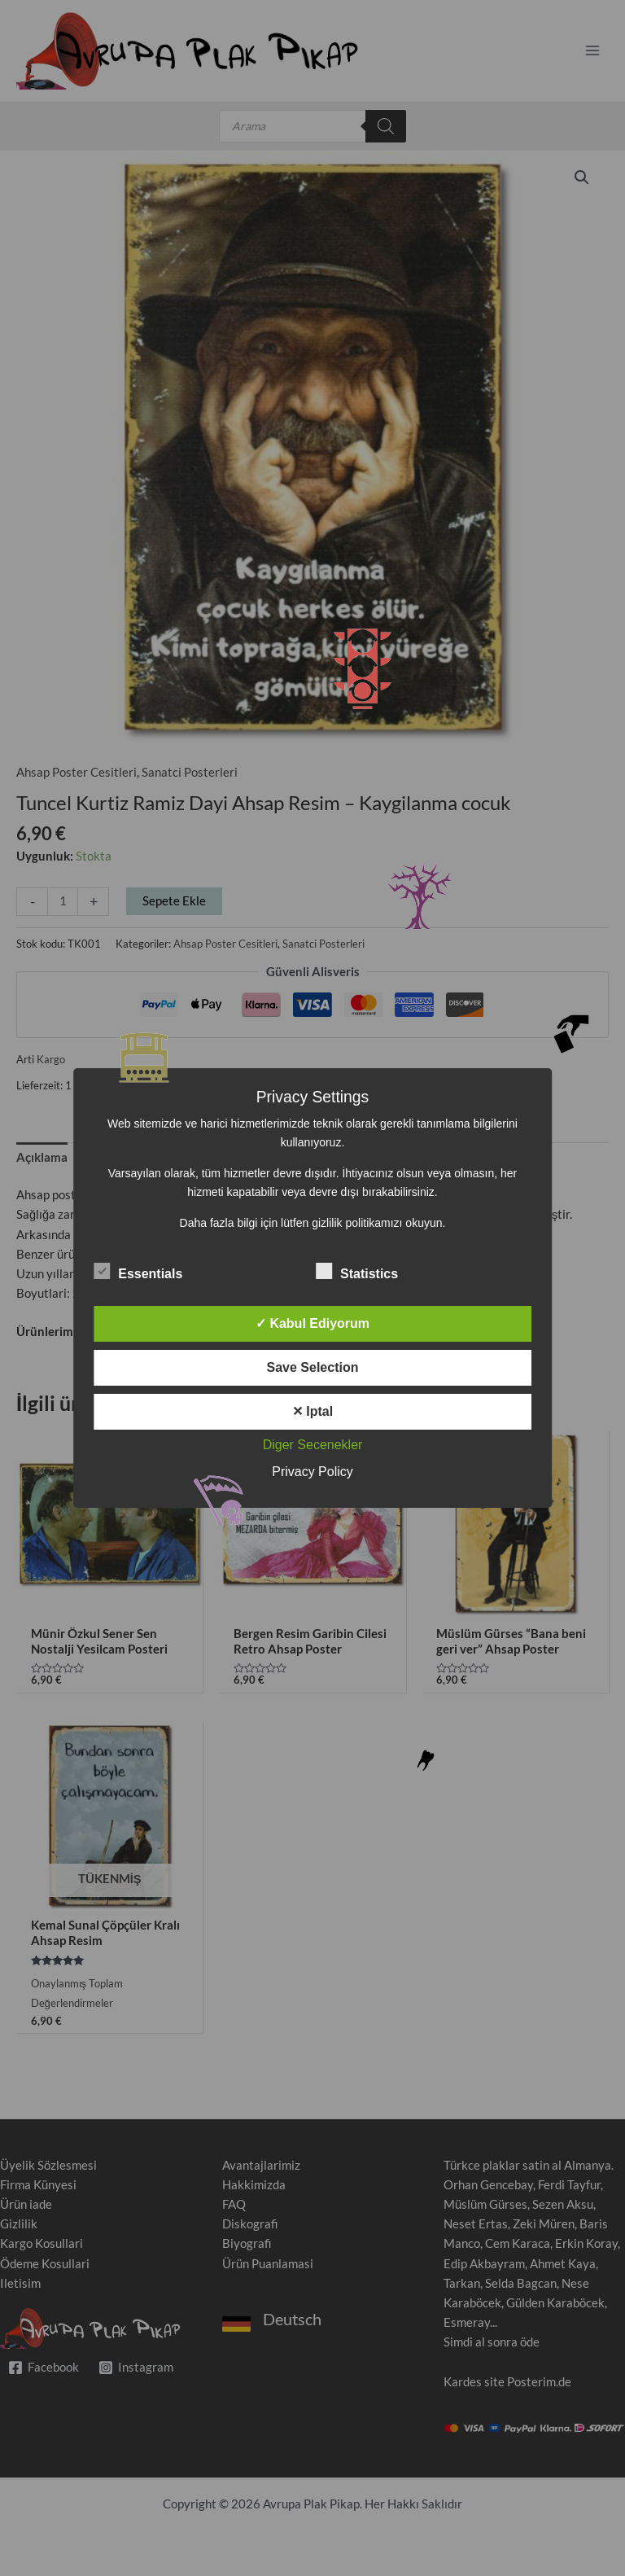  What do you see at coordinates (426, 1760) in the screenshot?
I see `access dental health information` at bounding box center [426, 1760].